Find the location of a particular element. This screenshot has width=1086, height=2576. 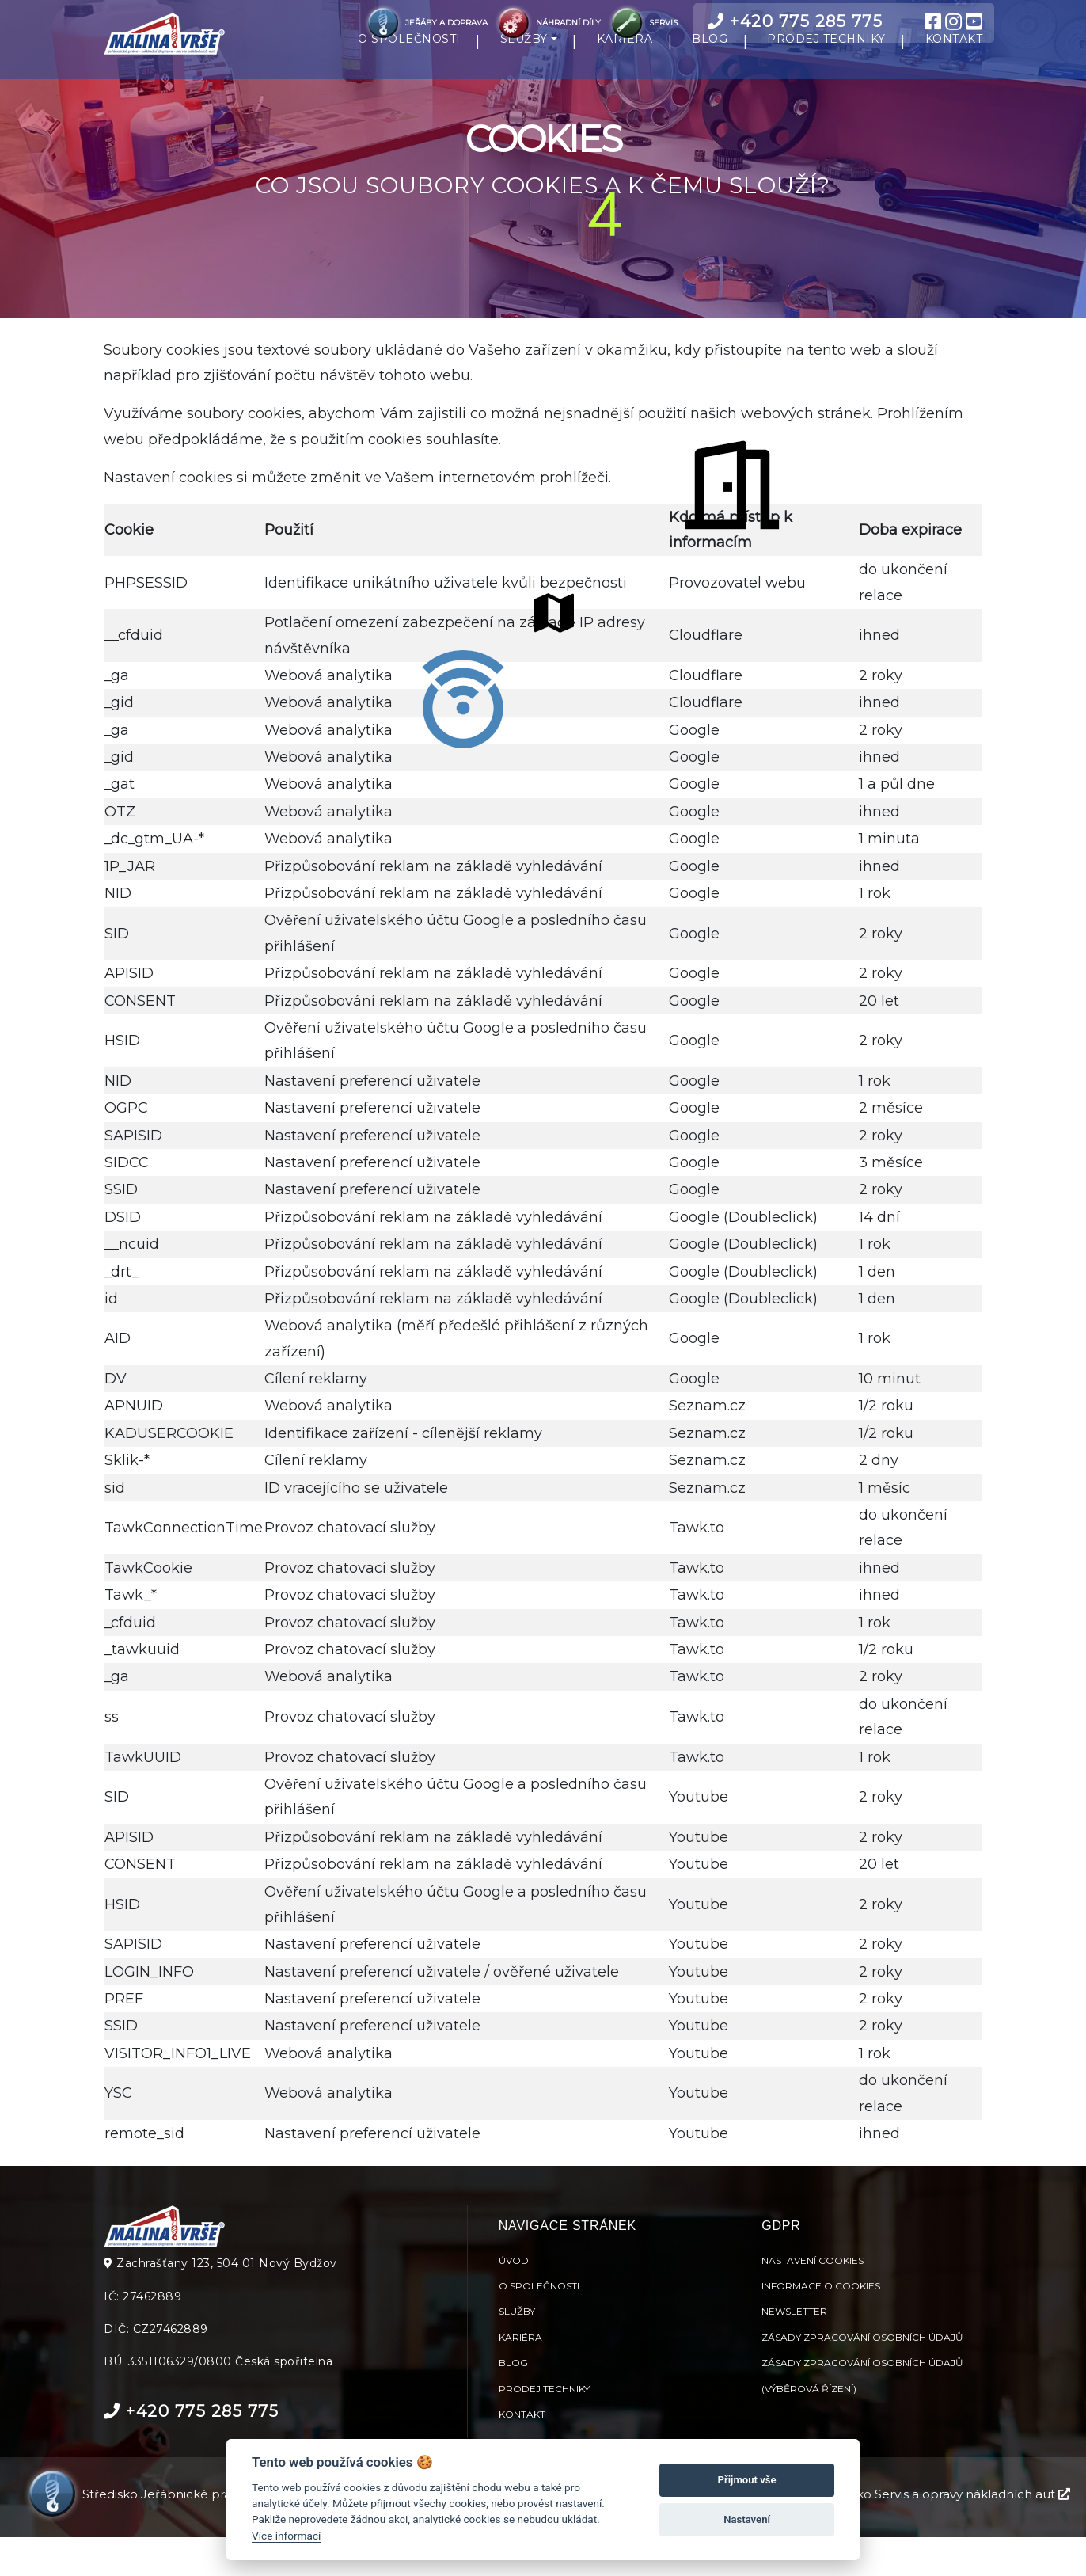

log out or exit the application is located at coordinates (732, 487).